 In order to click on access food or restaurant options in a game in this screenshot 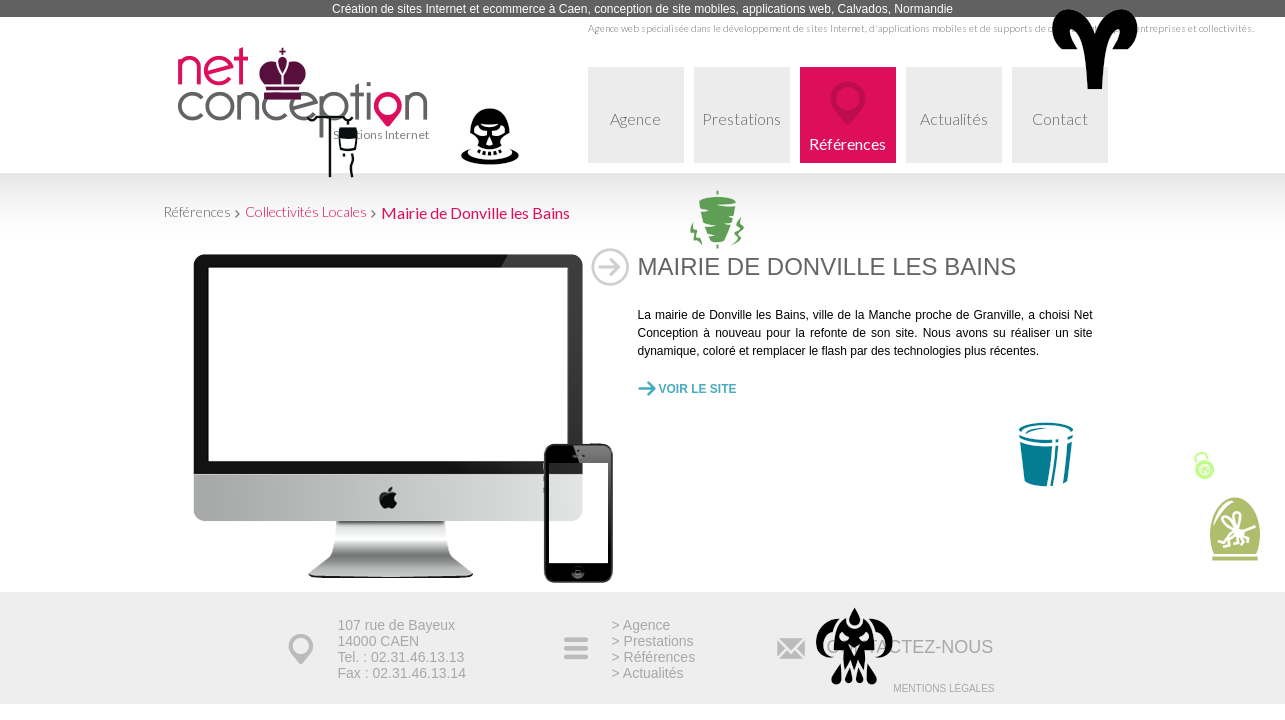, I will do `click(717, 219)`.